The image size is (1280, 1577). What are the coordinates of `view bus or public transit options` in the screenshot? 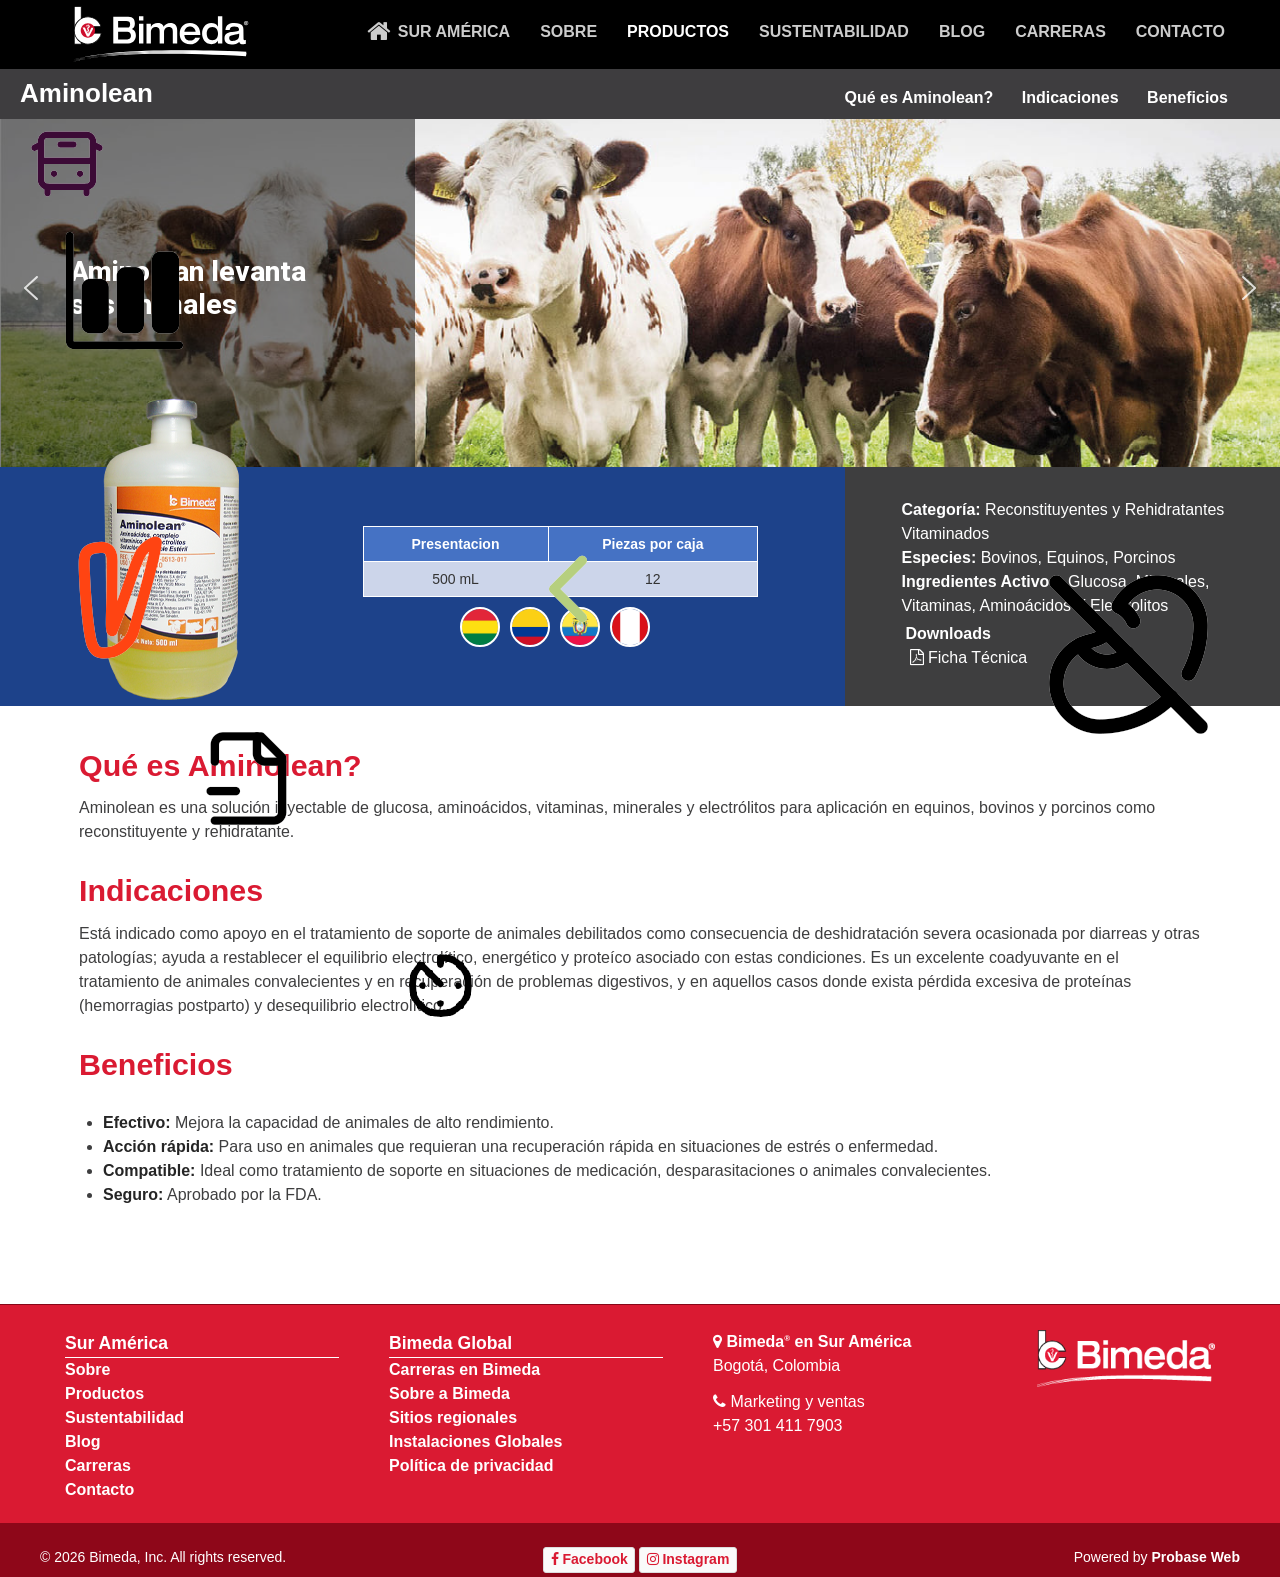 It's located at (67, 164).